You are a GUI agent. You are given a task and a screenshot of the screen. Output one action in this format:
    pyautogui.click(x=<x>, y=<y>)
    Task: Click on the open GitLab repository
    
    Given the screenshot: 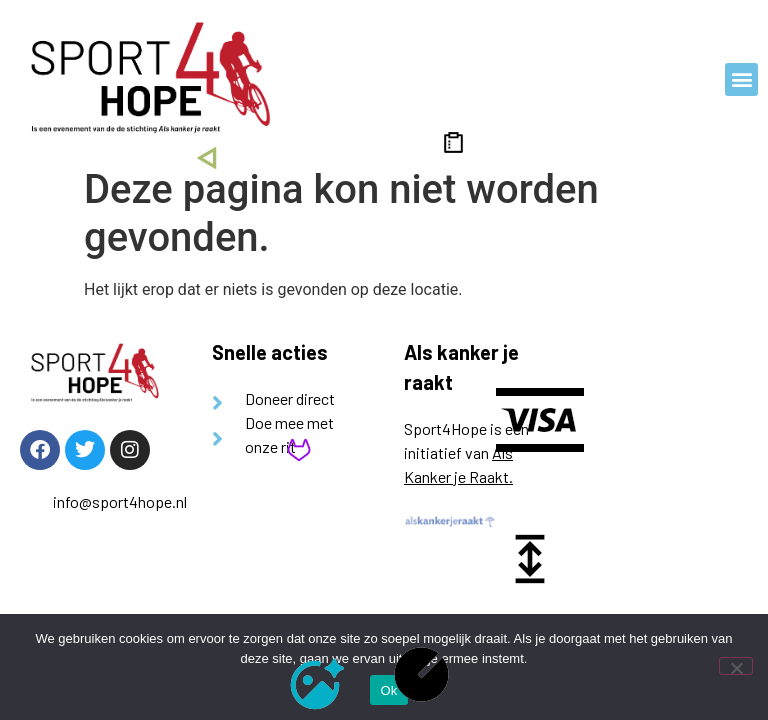 What is the action you would take?
    pyautogui.click(x=299, y=450)
    